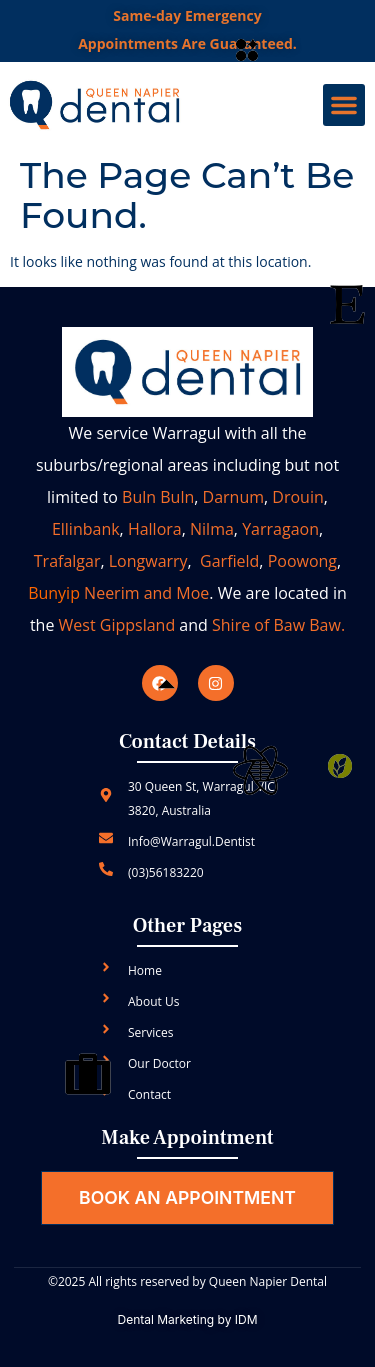 The width and height of the screenshot is (375, 1367). Describe the element at coordinates (347, 304) in the screenshot. I see `open the Etsy app or website` at that location.